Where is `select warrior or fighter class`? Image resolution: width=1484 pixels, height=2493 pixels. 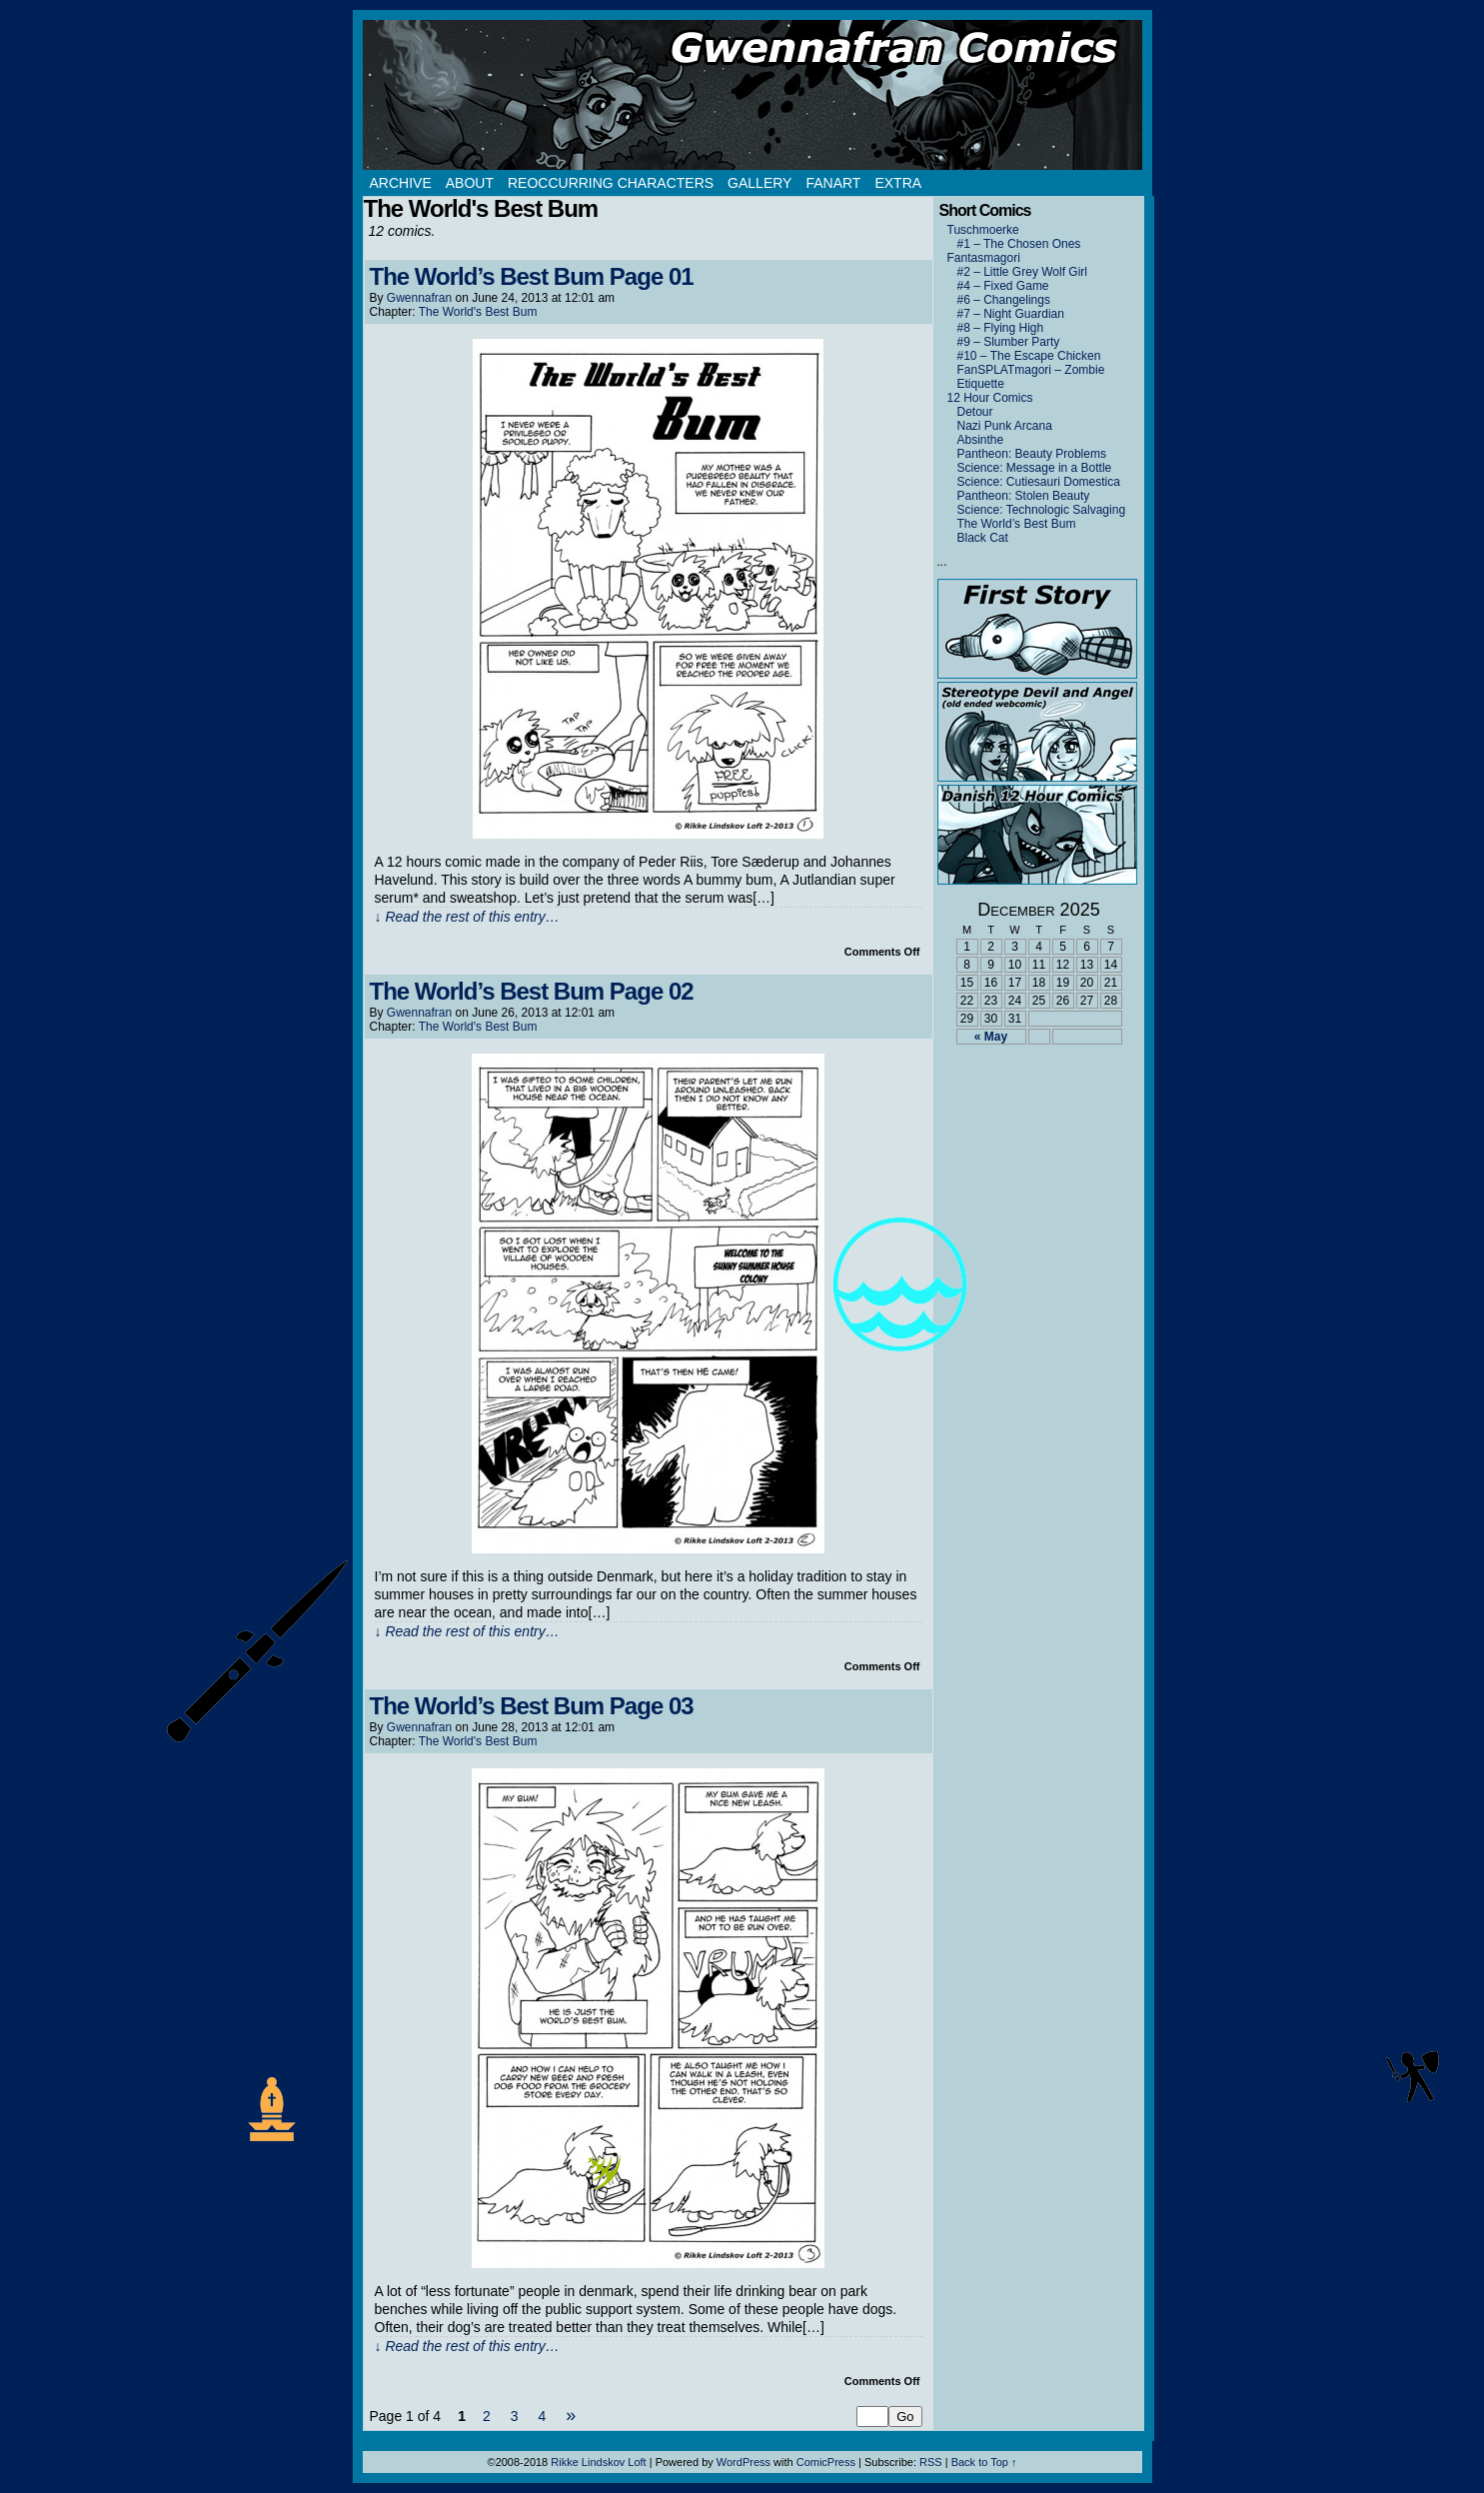 select warrior or fighter class is located at coordinates (1413, 2075).